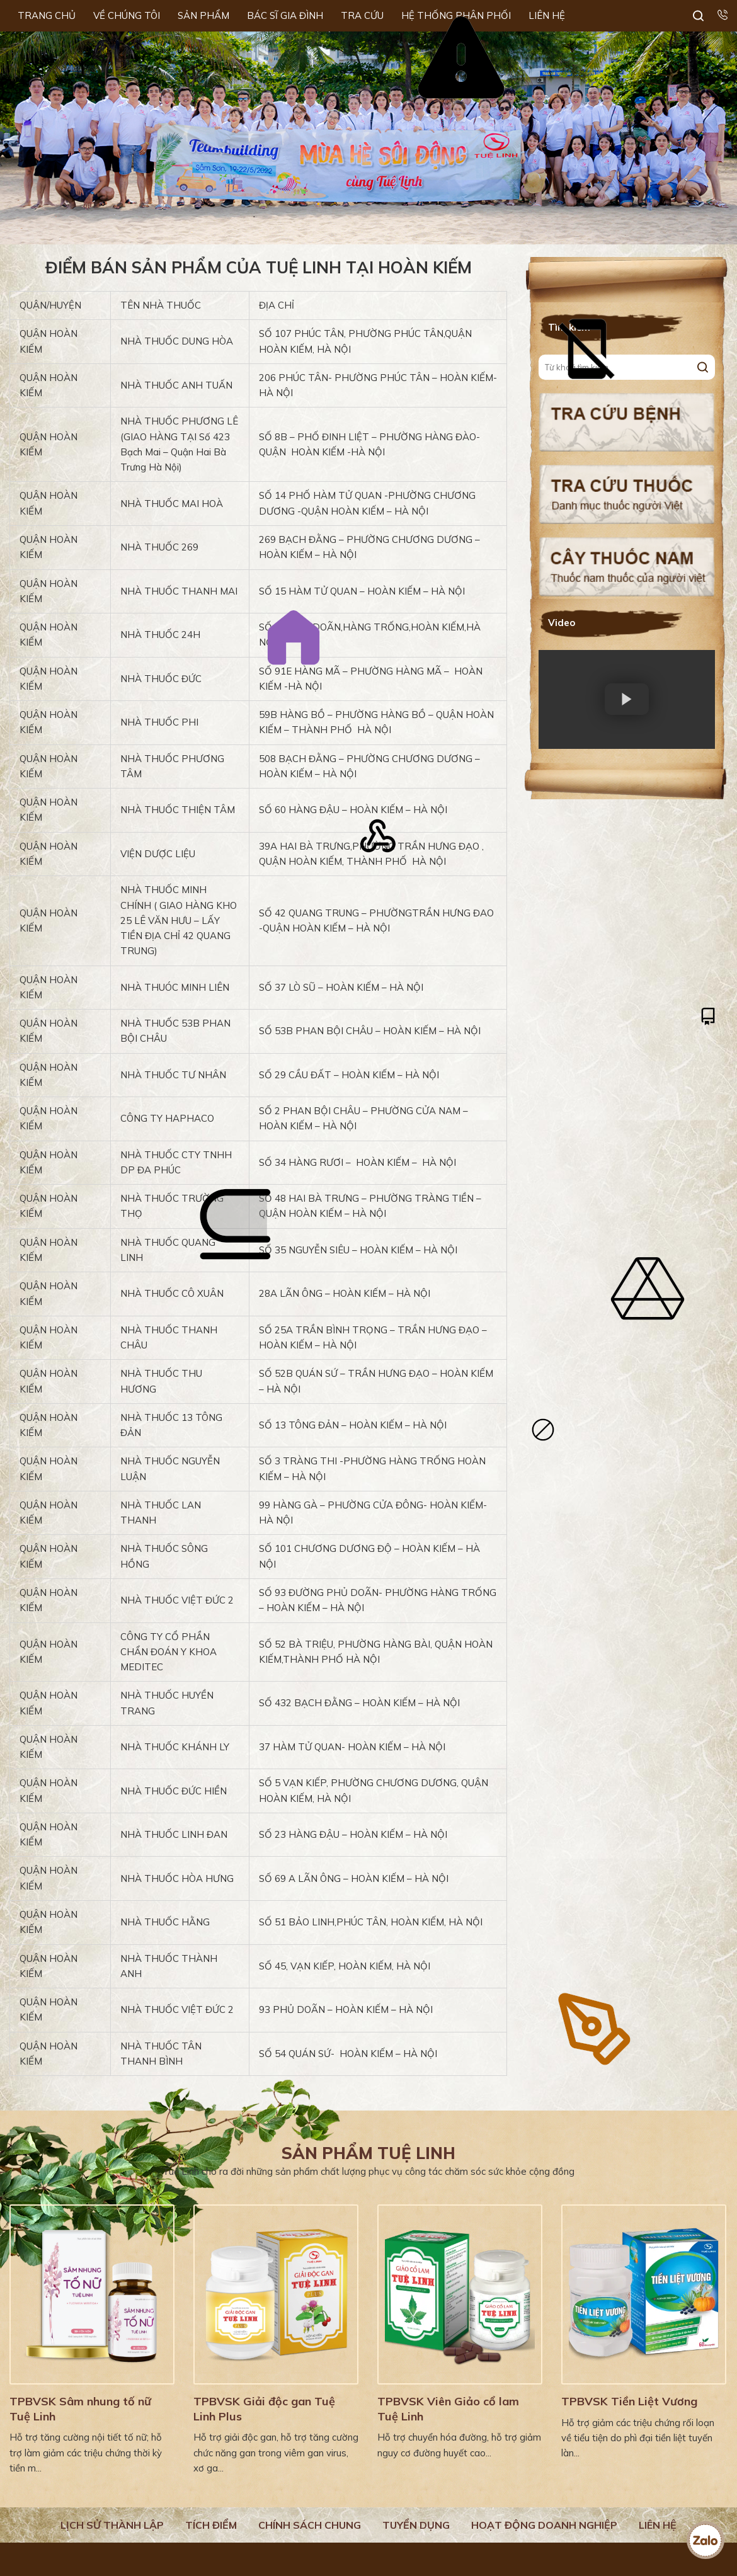 This screenshot has width=737, height=2576. I want to click on indicates a warning or important alert, so click(461, 60).